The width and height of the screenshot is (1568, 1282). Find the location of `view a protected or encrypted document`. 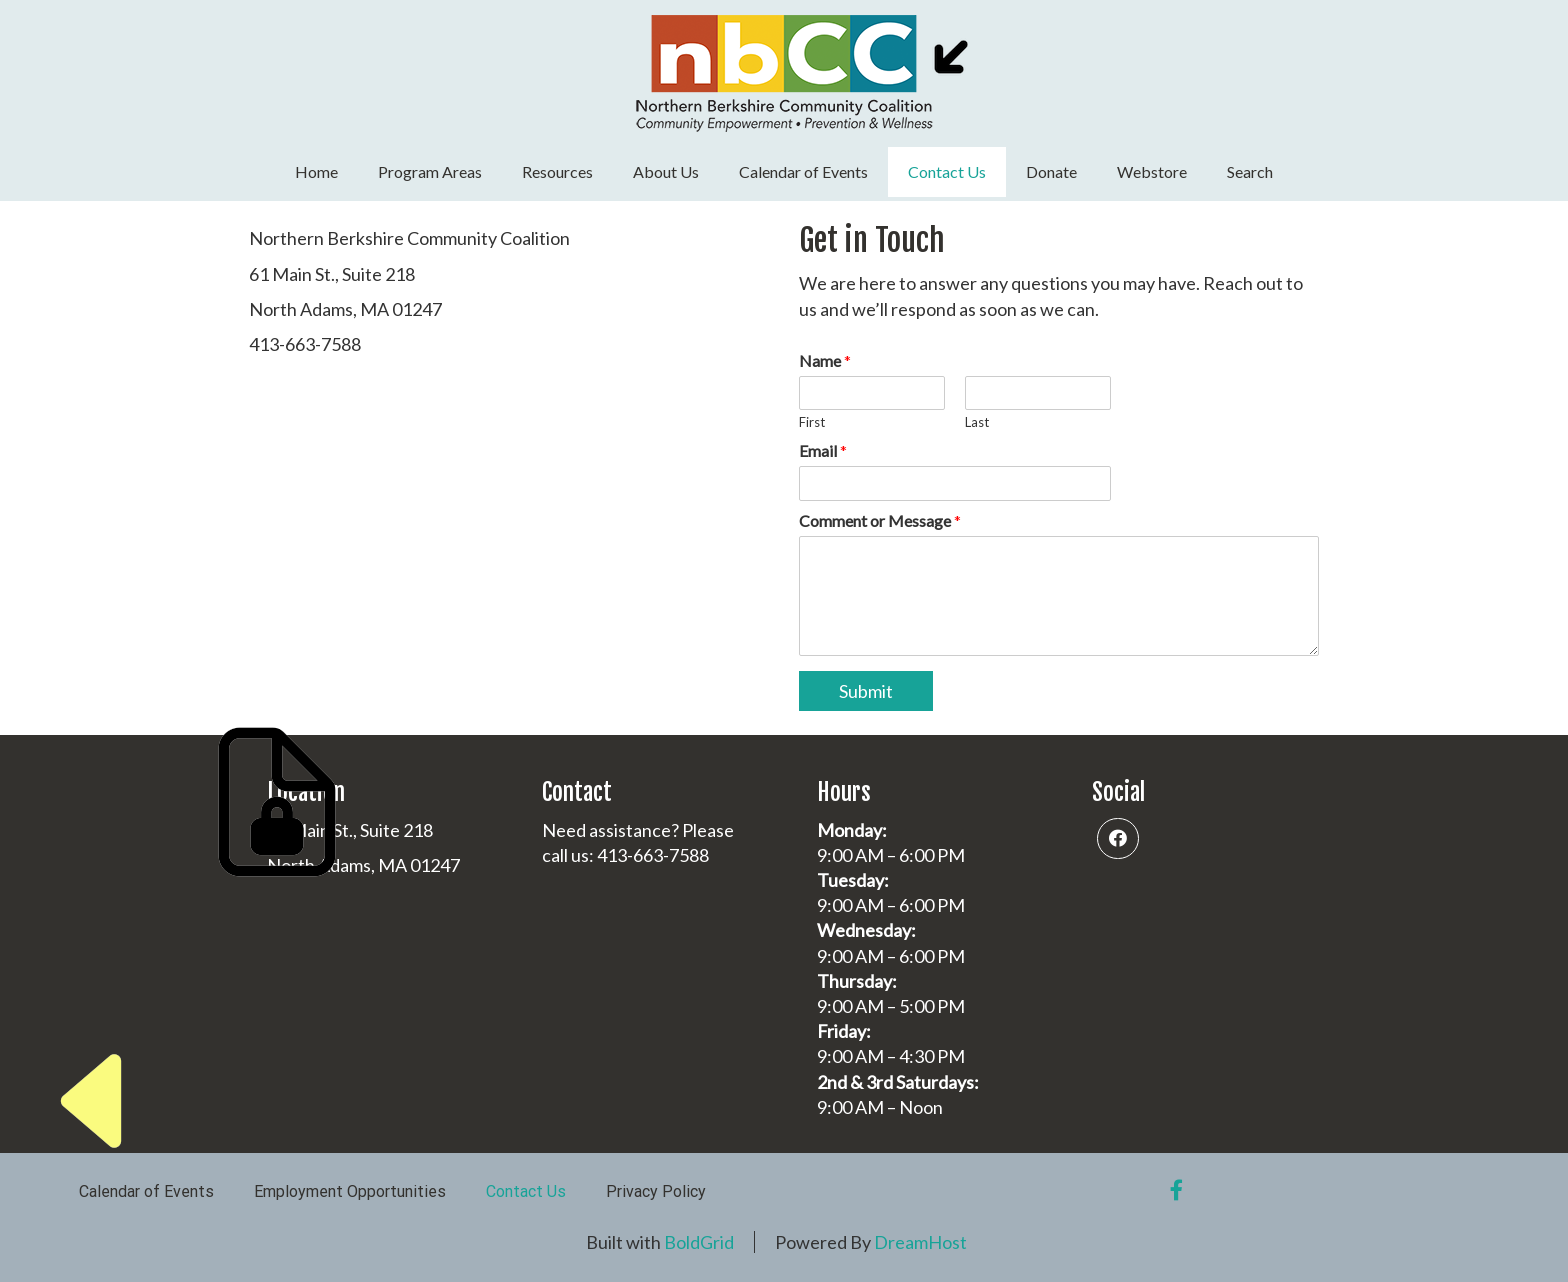

view a protected or encrypted document is located at coordinates (277, 802).